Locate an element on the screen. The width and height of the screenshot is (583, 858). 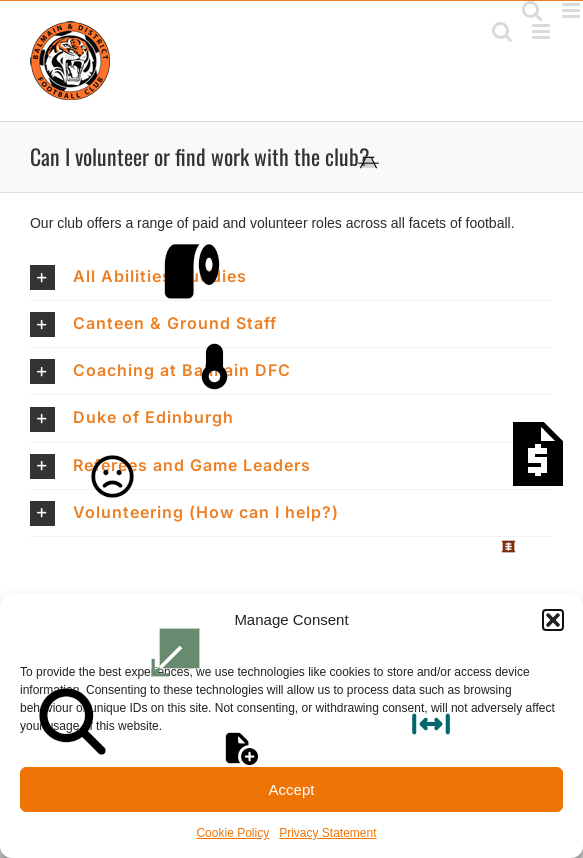
find nearby picnic areas is located at coordinates (368, 162).